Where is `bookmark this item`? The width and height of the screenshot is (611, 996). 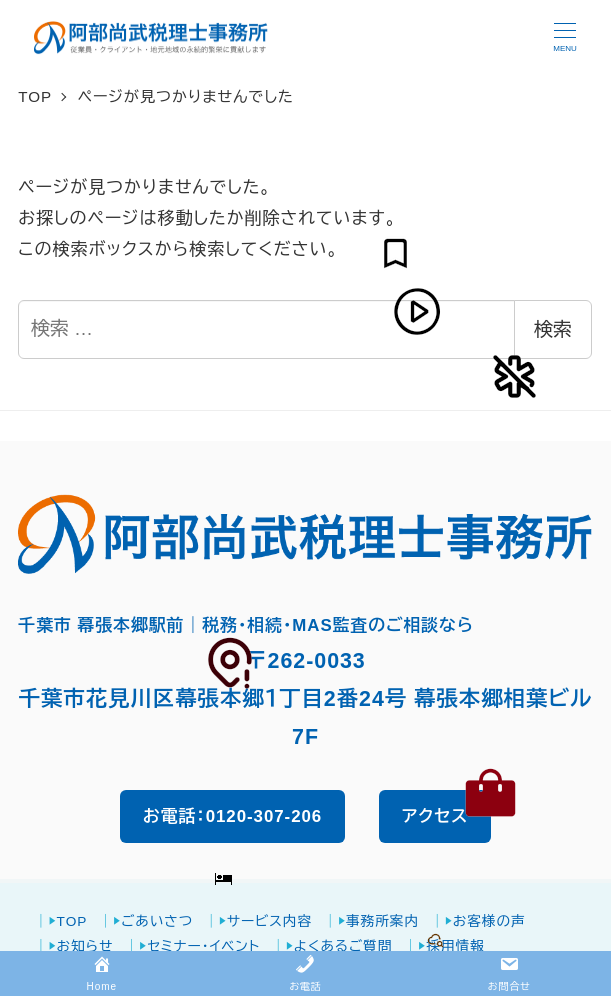 bookmark this item is located at coordinates (395, 253).